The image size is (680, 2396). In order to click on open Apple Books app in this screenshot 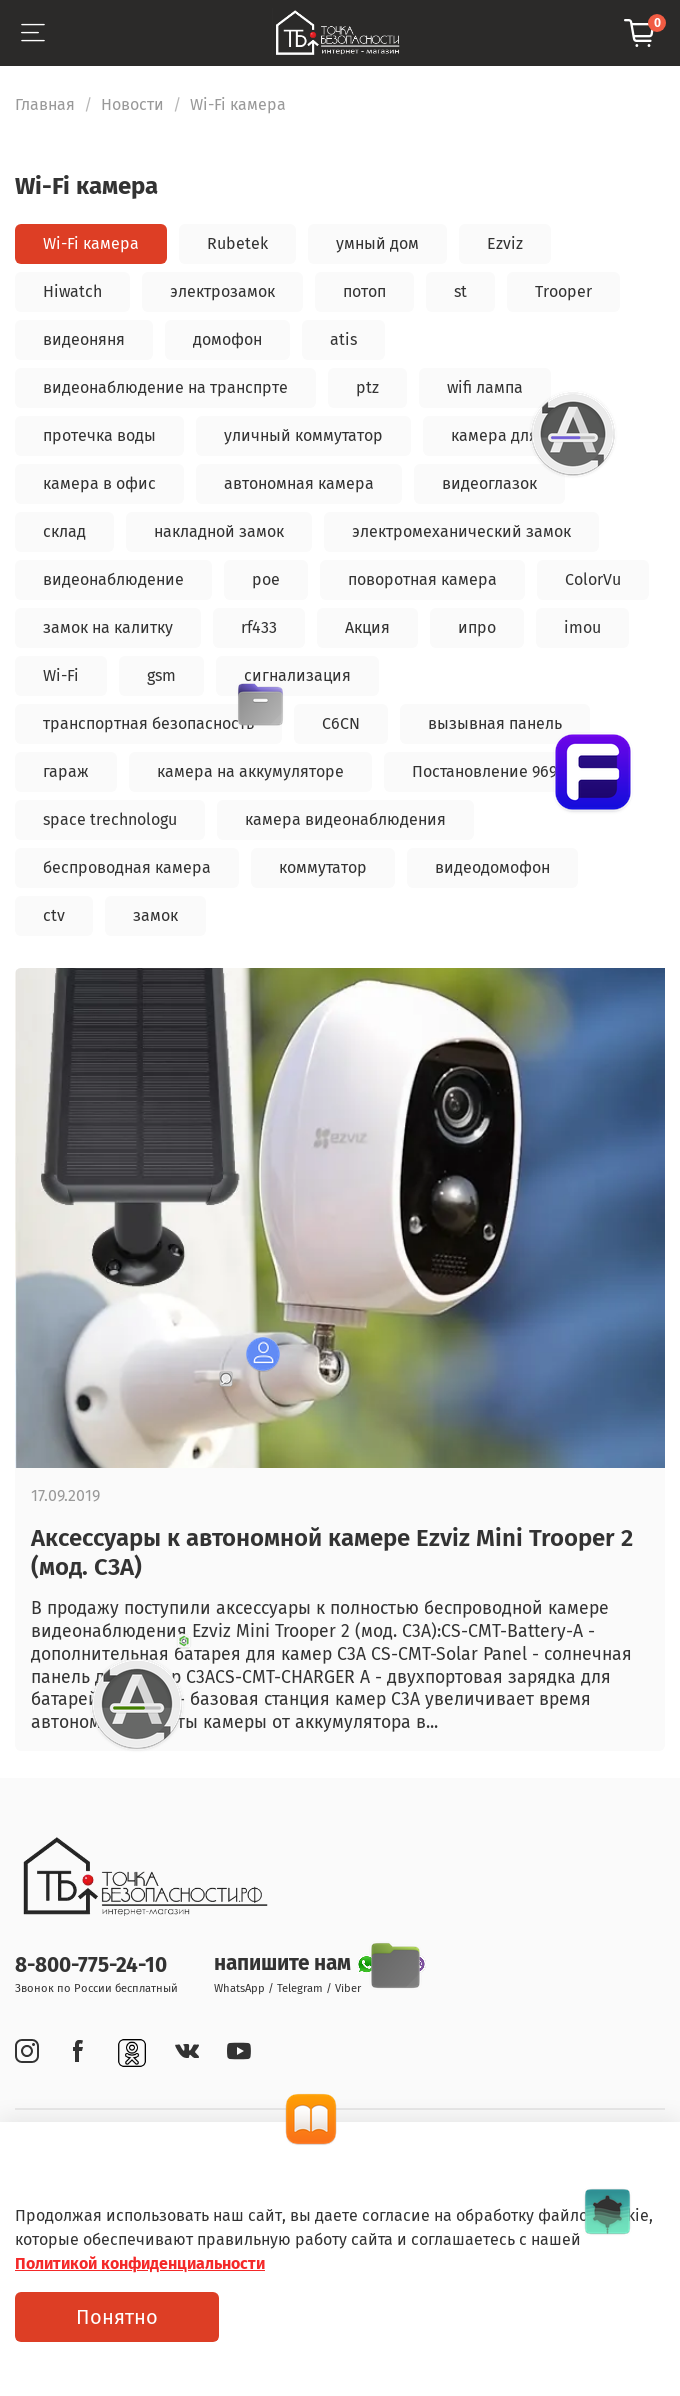, I will do `click(311, 2119)`.